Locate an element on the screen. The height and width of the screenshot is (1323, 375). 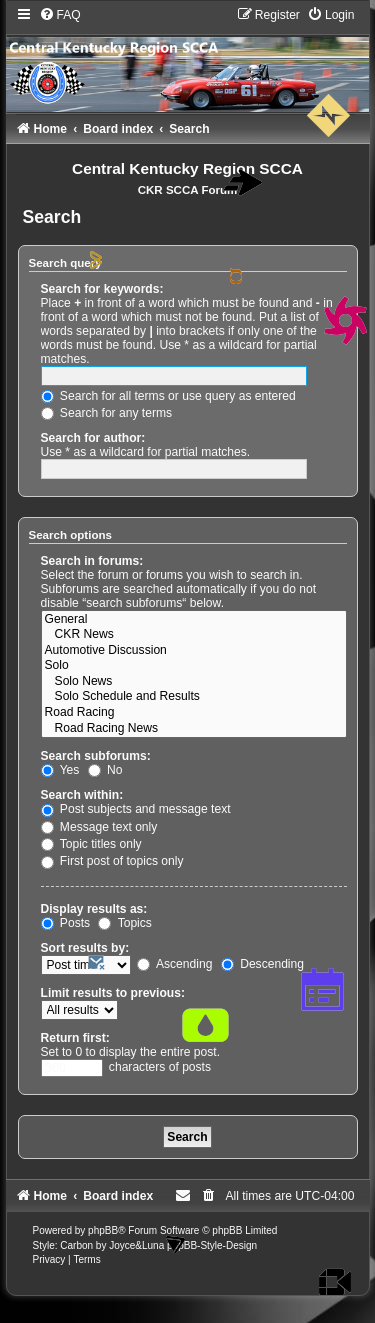
join a Google Meet video call is located at coordinates (335, 1282).